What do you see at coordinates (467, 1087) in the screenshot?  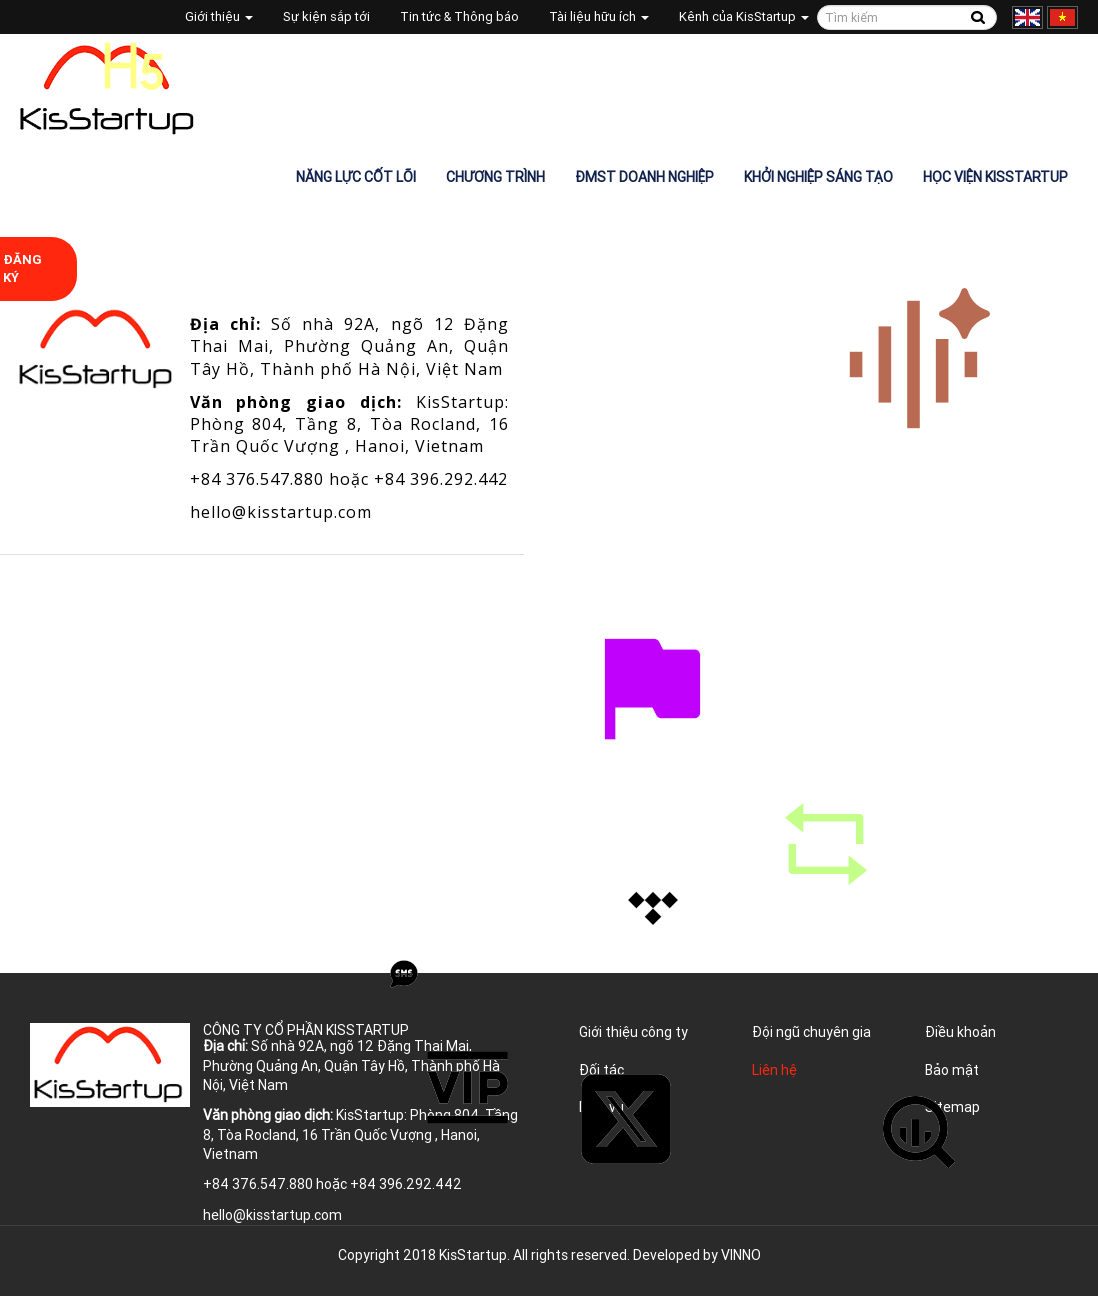 I see `indicates VIP or premium membership status` at bounding box center [467, 1087].